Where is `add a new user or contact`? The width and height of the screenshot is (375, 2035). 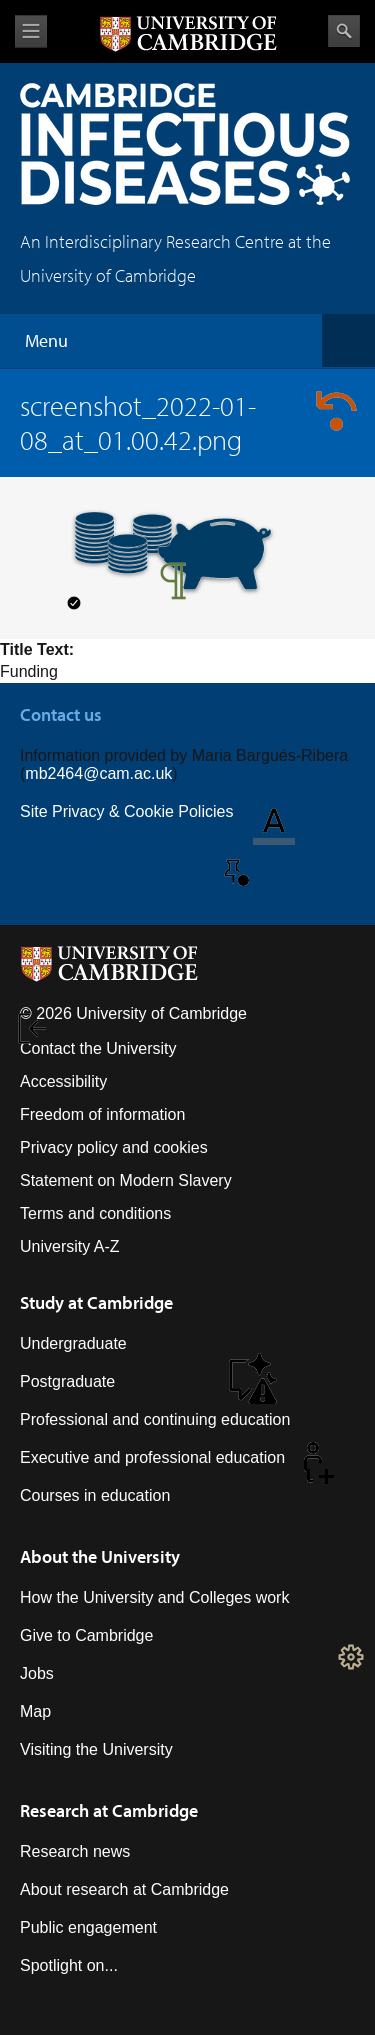 add a new user or contact is located at coordinates (313, 1463).